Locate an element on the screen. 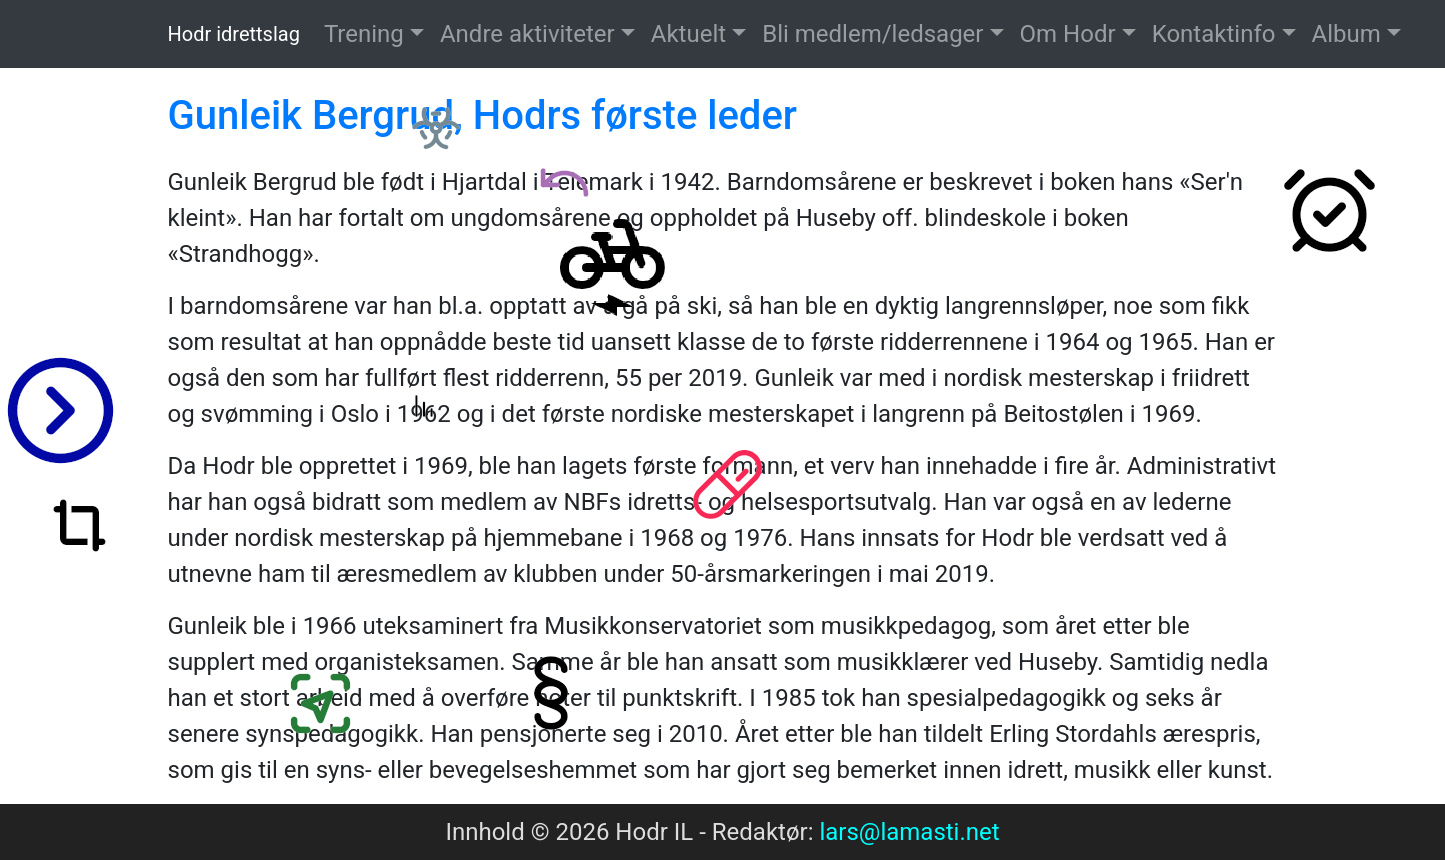  view declining metrics or statistics is located at coordinates (424, 406).